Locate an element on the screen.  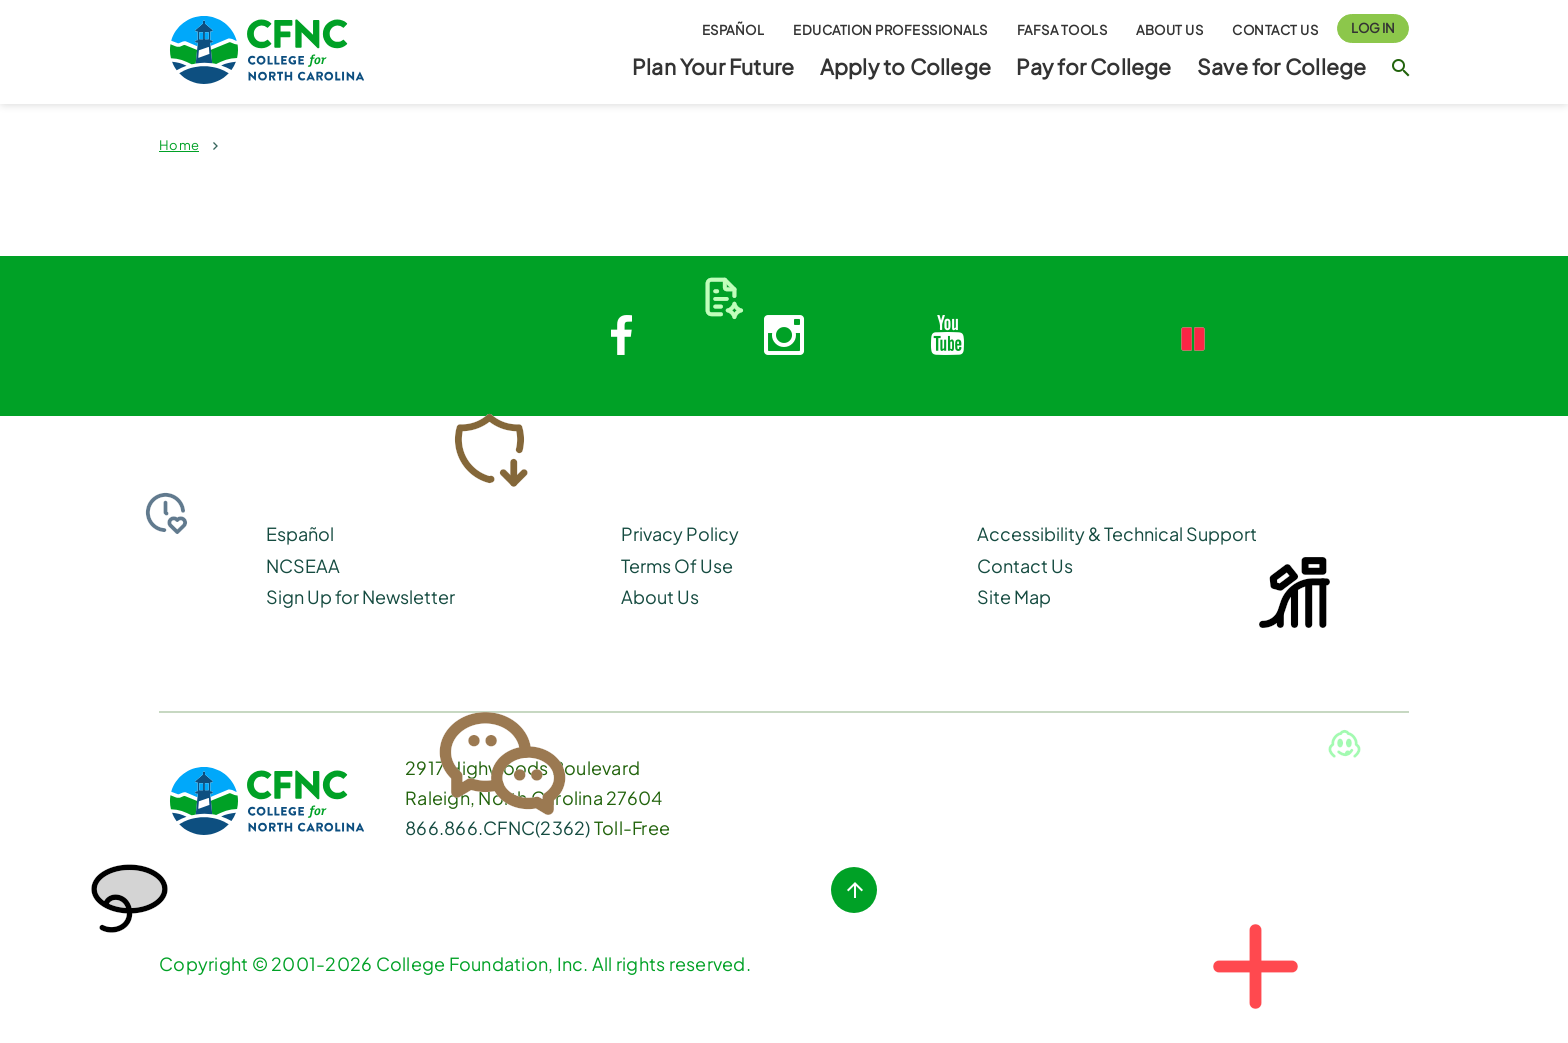
use lasso selection tool is located at coordinates (129, 894).